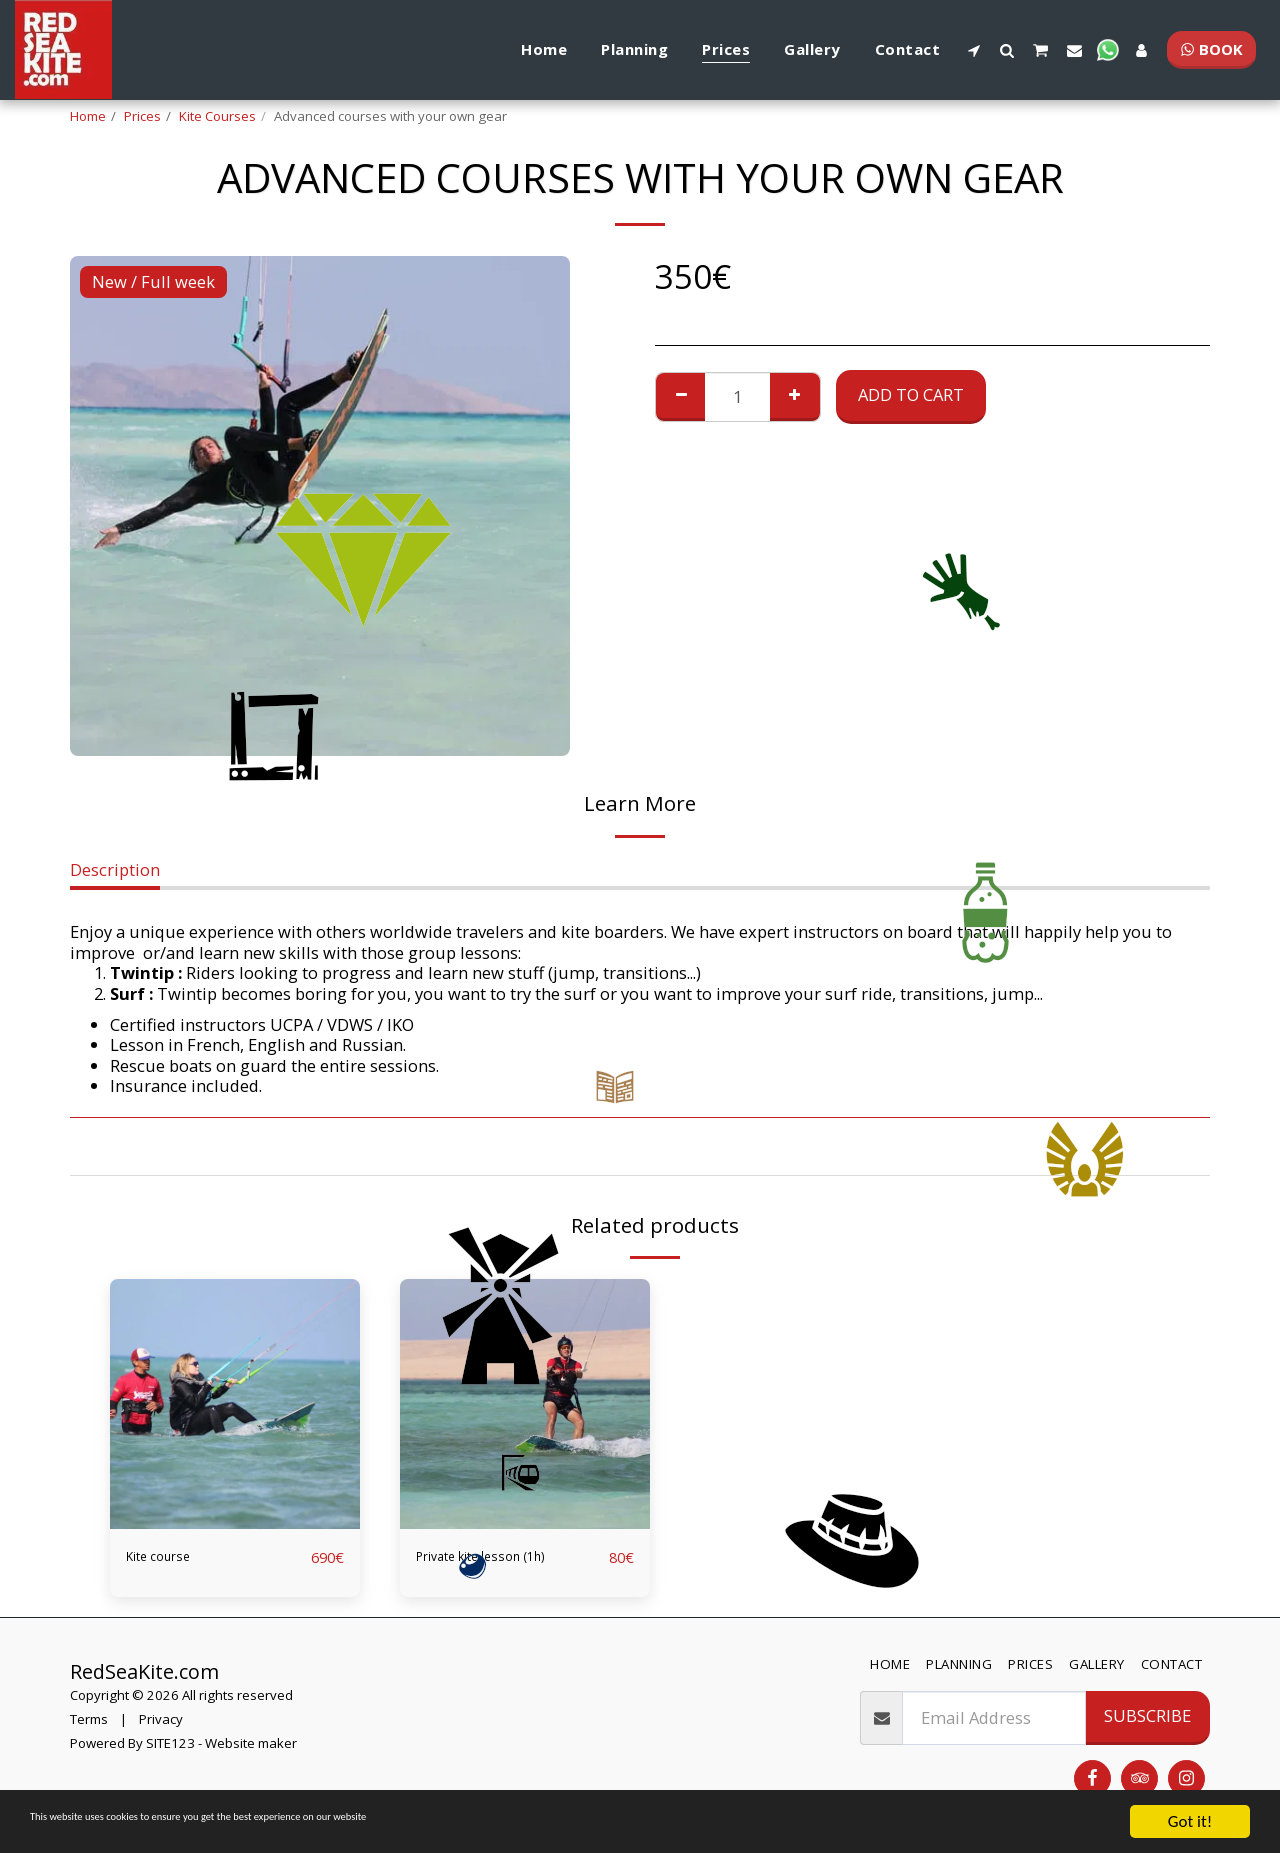 Image resolution: width=1280 pixels, height=1853 pixels. Describe the element at coordinates (852, 1541) in the screenshot. I see `select outback or safari hat accessory` at that location.